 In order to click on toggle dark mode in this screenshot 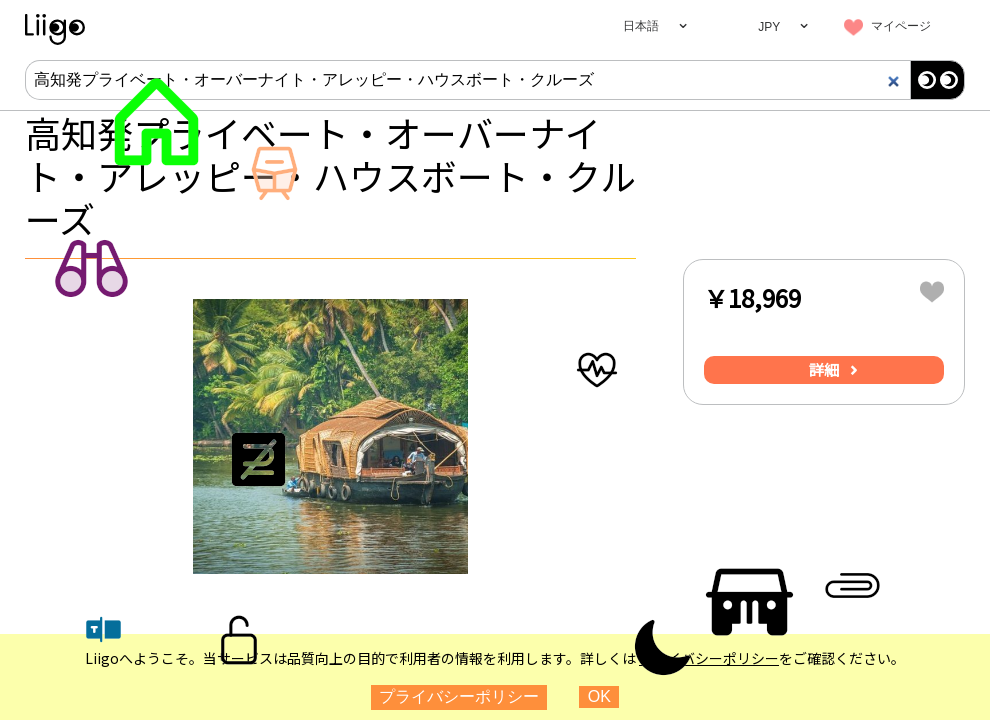, I will do `click(662, 647)`.